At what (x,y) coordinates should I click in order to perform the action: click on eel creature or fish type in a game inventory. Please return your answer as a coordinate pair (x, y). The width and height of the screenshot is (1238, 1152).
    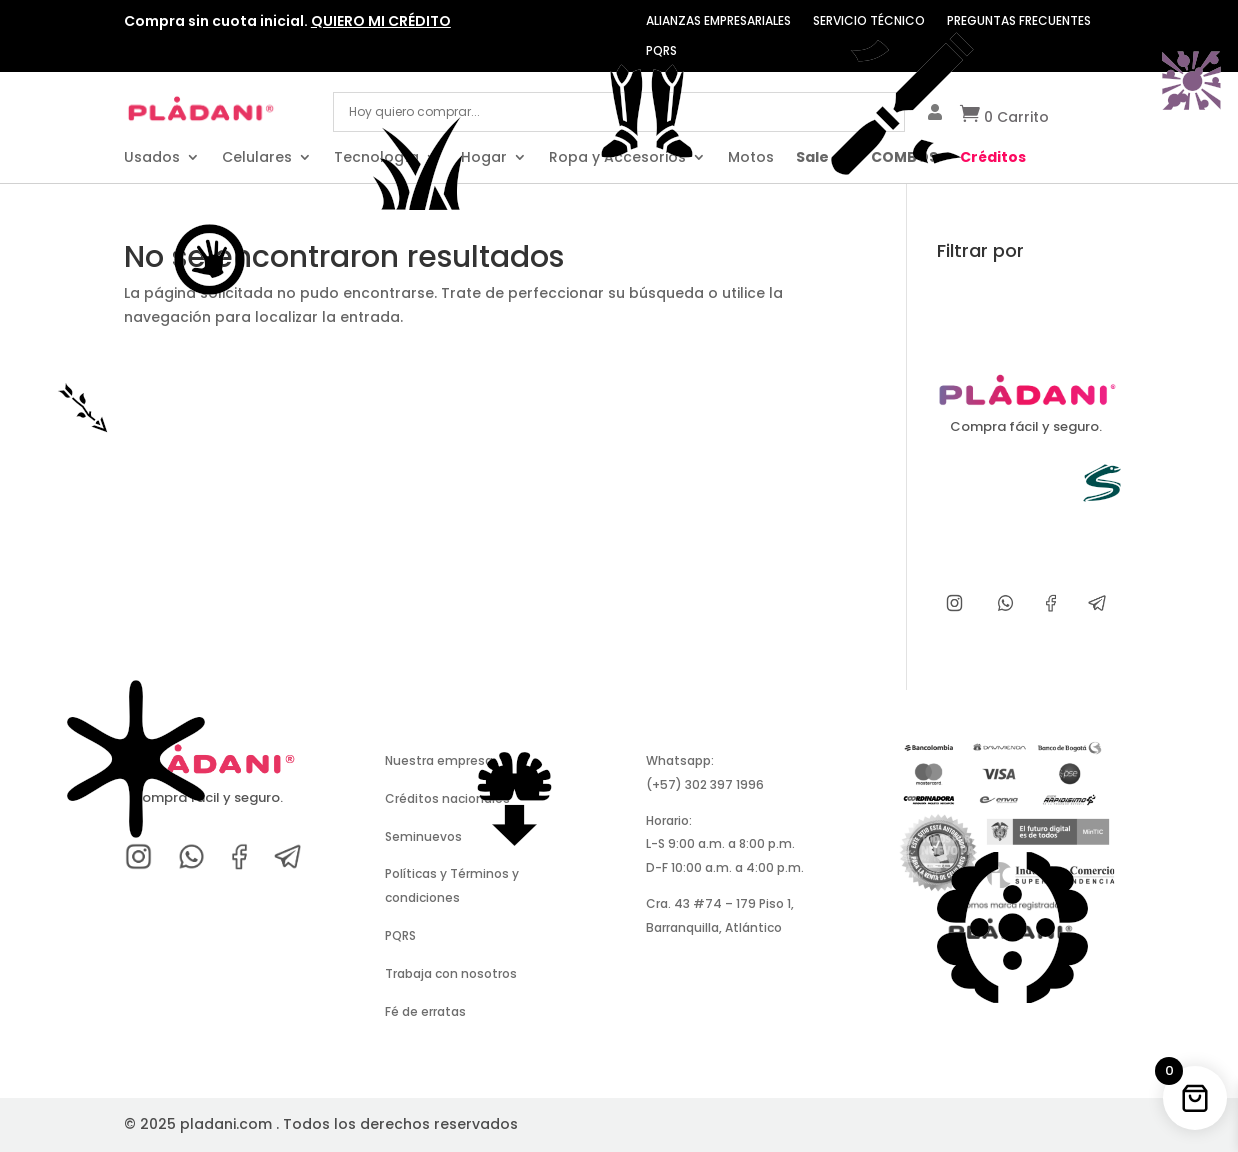
    Looking at the image, I should click on (1102, 483).